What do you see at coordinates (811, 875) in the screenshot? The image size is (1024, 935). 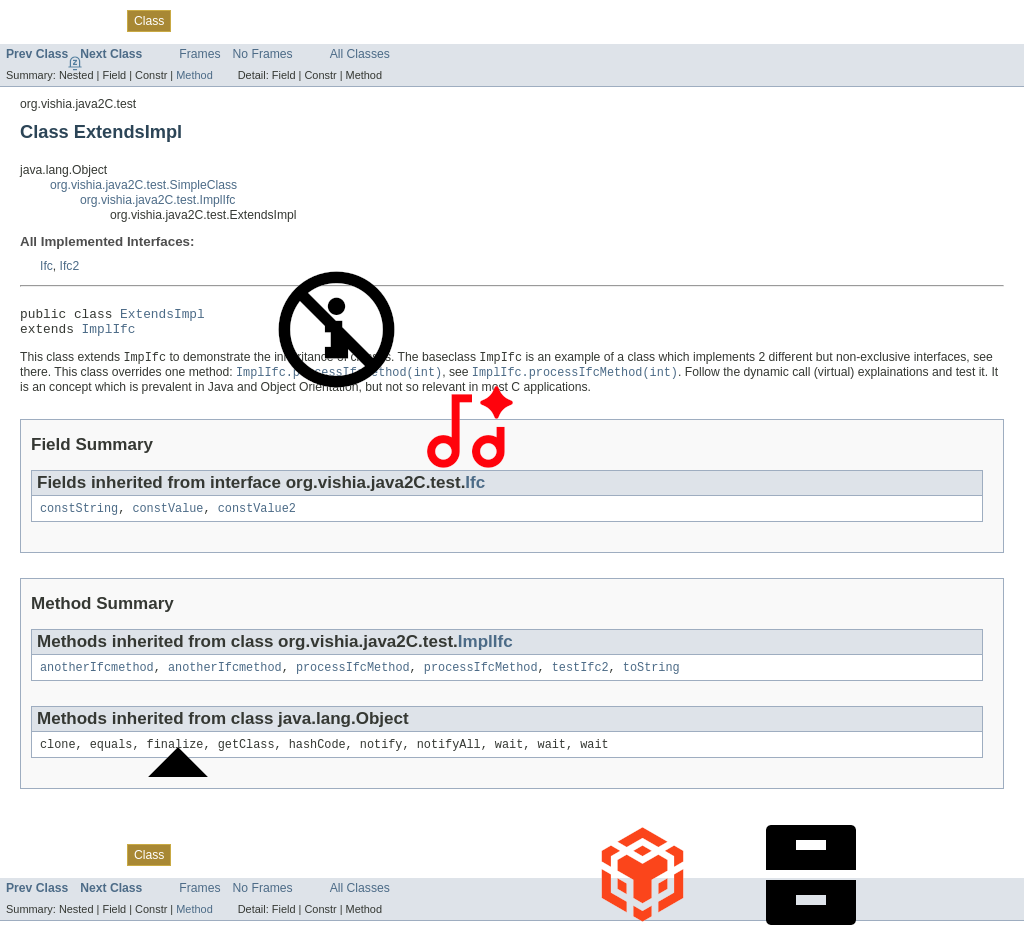 I see `access archived files or documents` at bounding box center [811, 875].